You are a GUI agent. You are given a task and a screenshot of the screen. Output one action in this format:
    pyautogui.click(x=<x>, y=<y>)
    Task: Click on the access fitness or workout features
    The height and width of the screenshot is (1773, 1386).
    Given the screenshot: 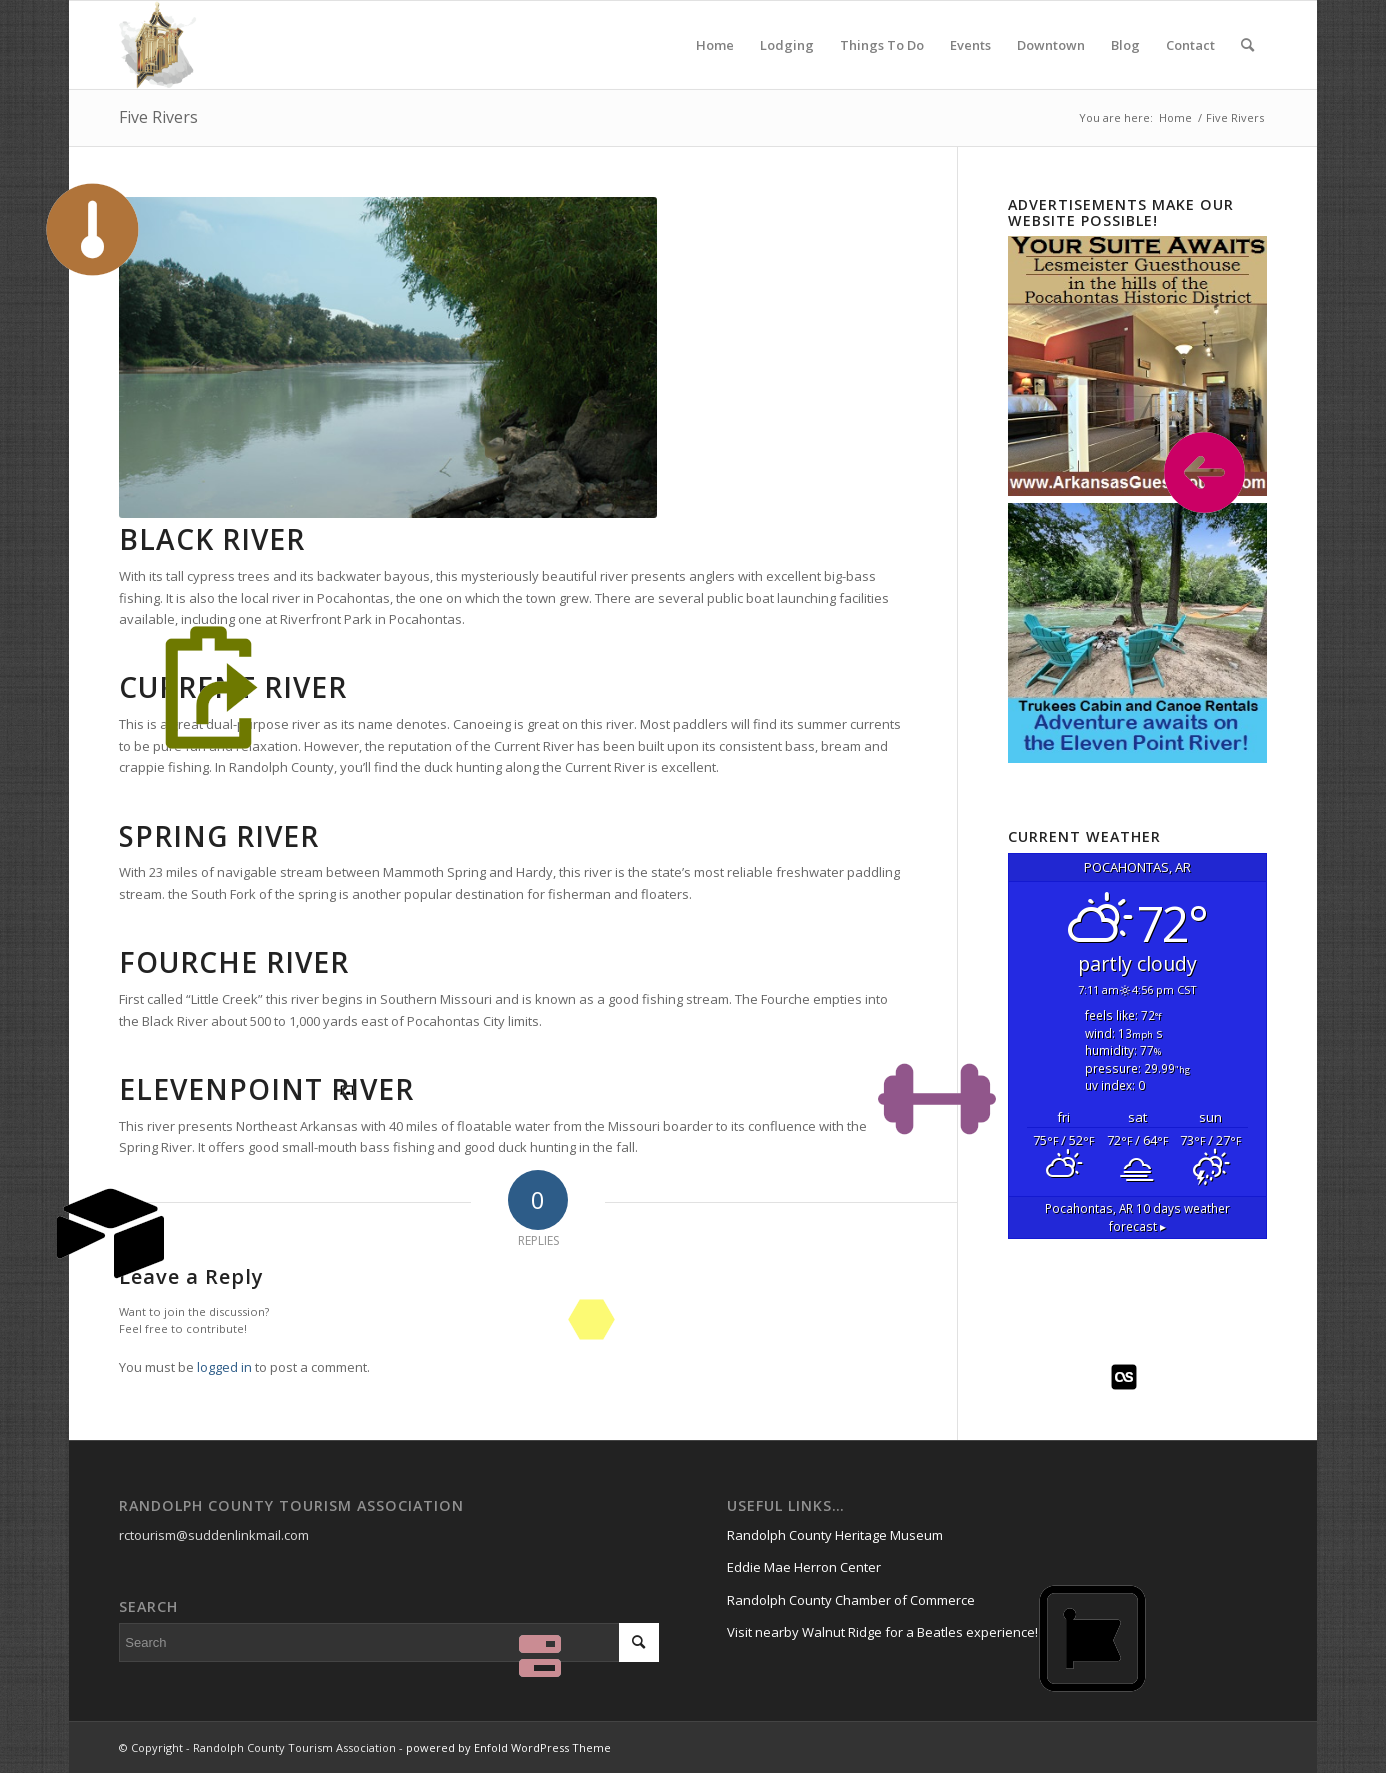 What is the action you would take?
    pyautogui.click(x=937, y=1099)
    